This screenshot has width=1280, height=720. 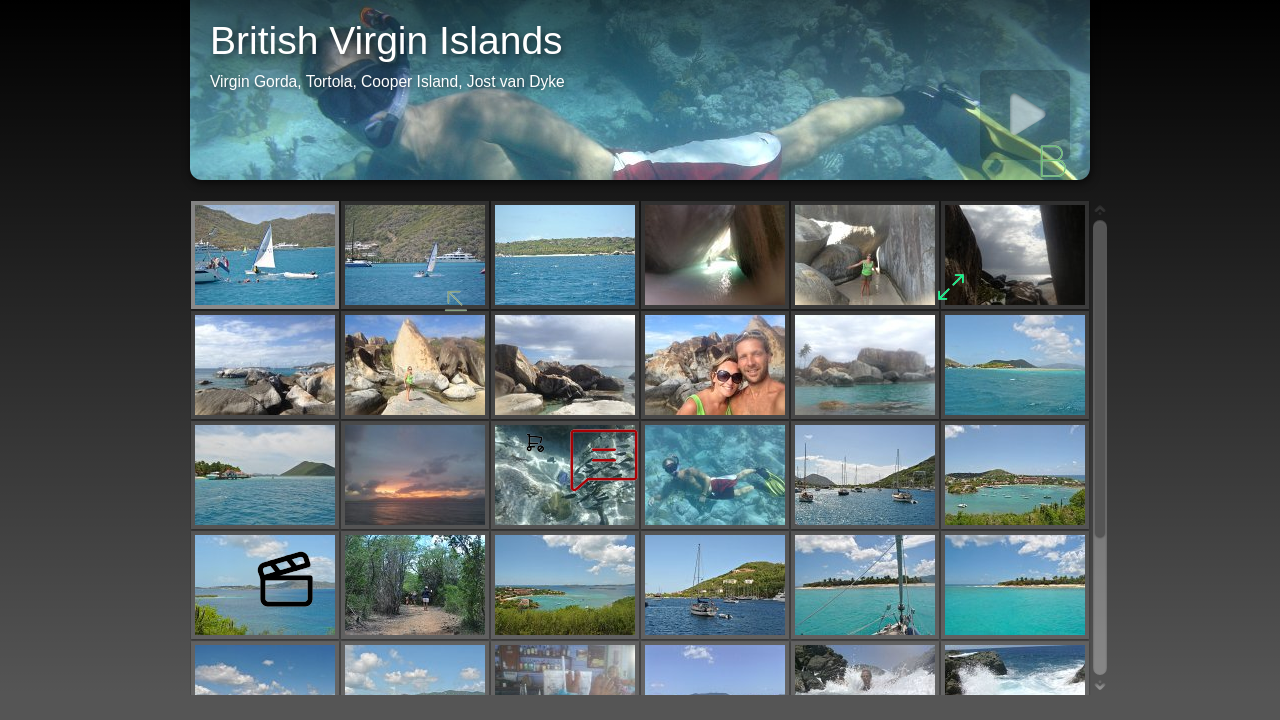 What do you see at coordinates (951, 287) in the screenshot?
I see `expand to fullscreen mode` at bounding box center [951, 287].